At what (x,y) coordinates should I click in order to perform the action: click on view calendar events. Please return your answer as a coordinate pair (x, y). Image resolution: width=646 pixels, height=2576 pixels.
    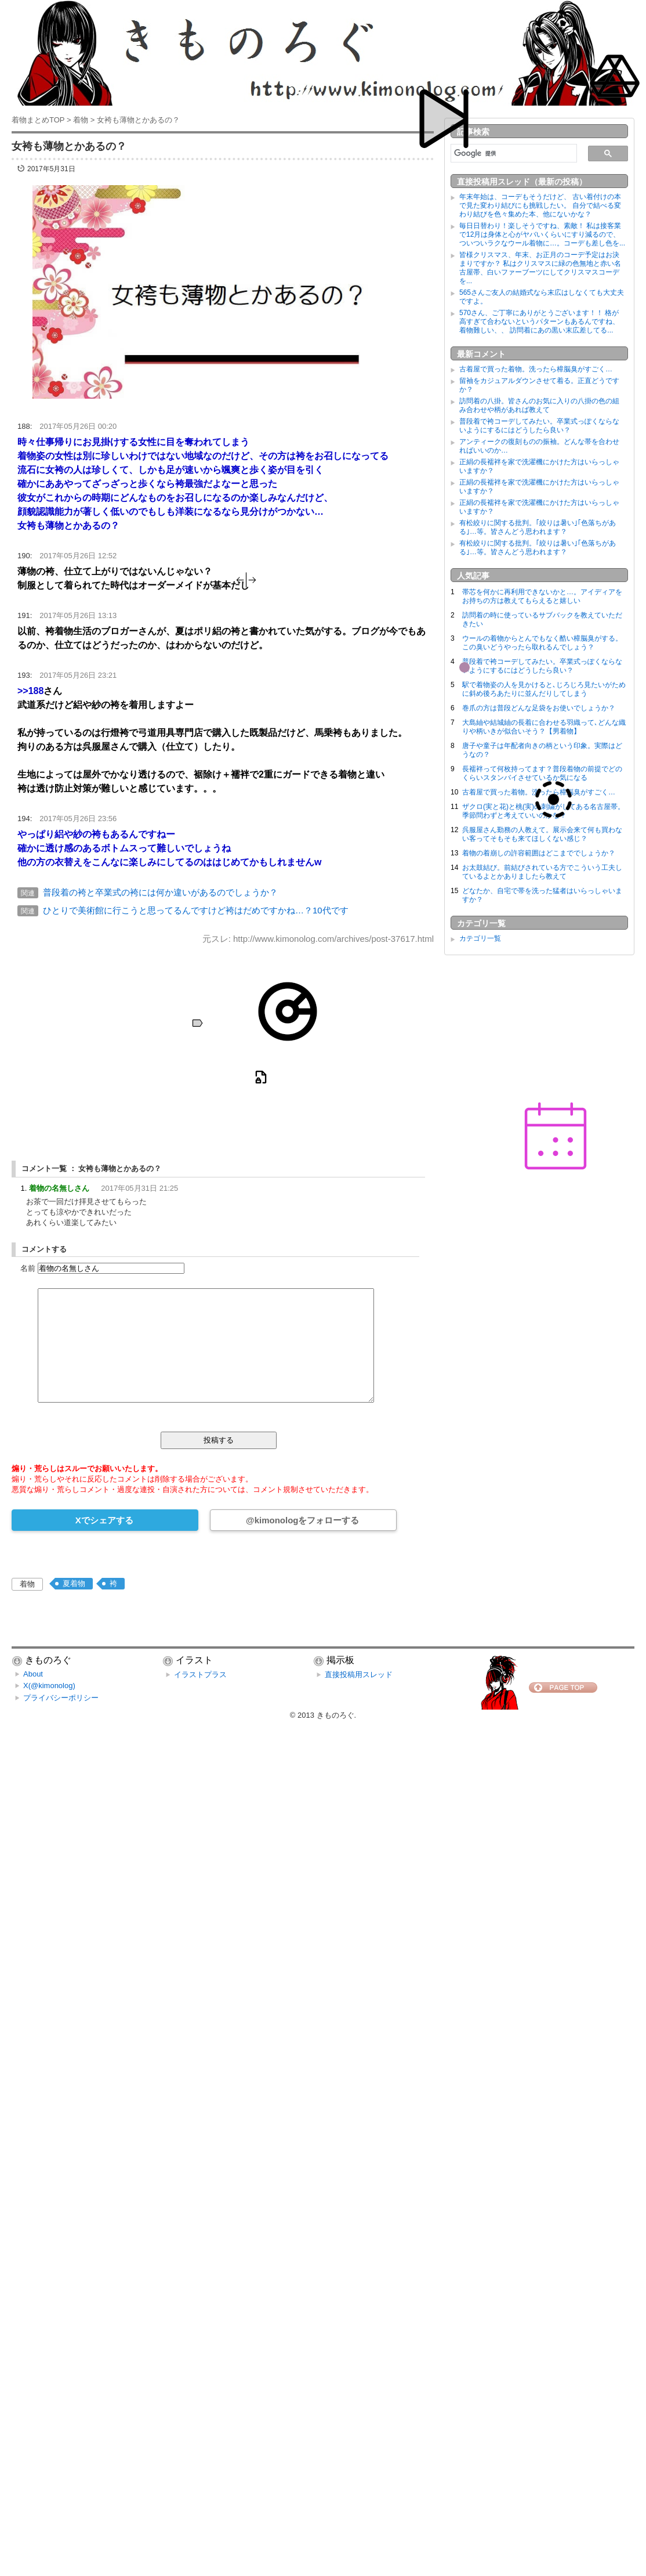
    Looking at the image, I should click on (556, 1139).